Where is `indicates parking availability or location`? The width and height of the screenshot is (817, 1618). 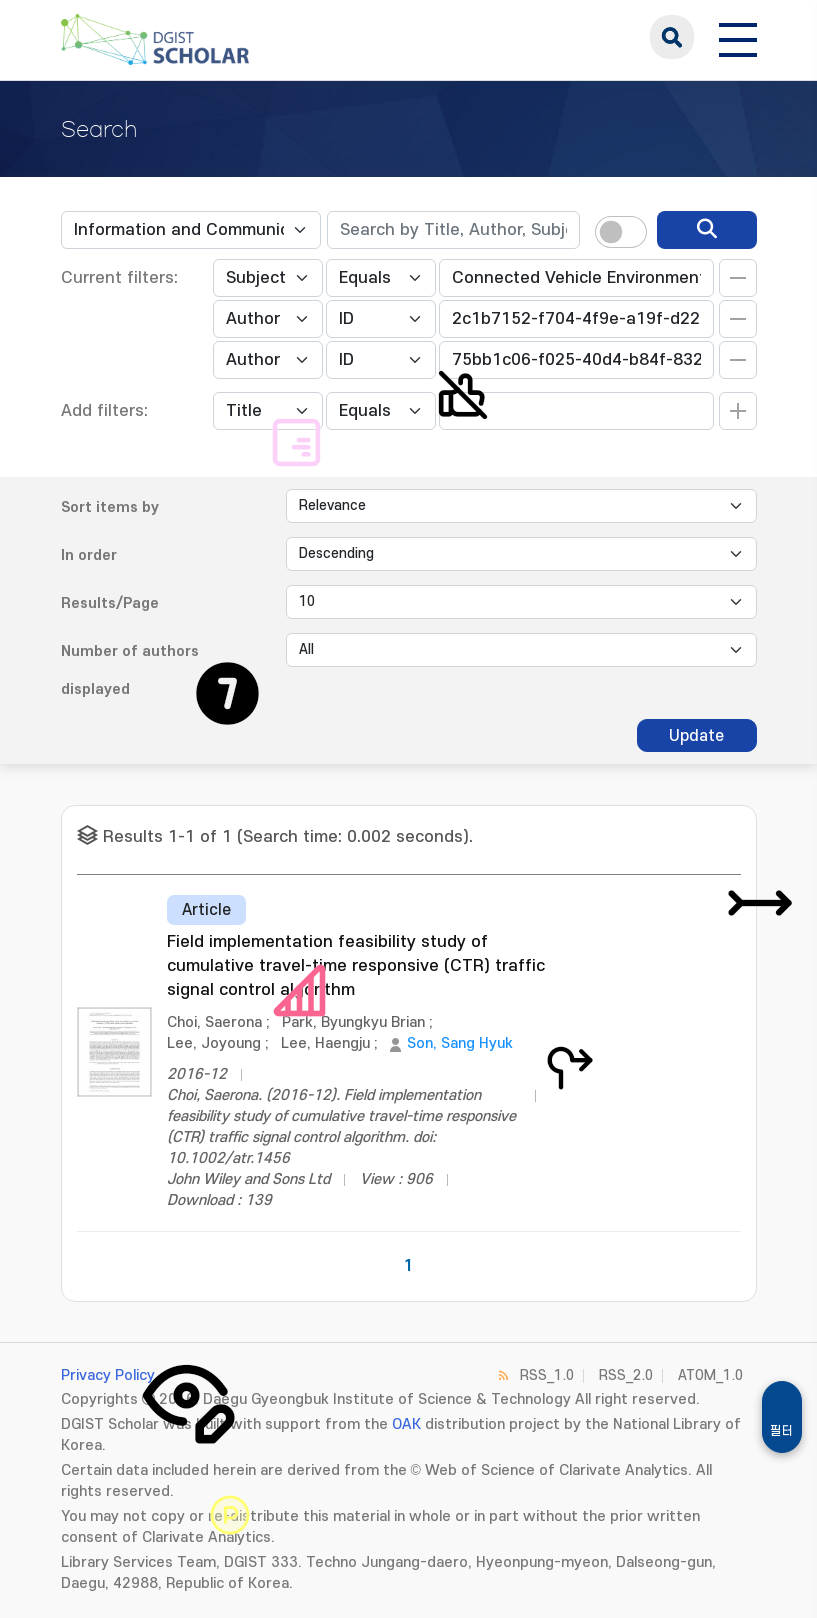
indicates parking availability or location is located at coordinates (230, 1515).